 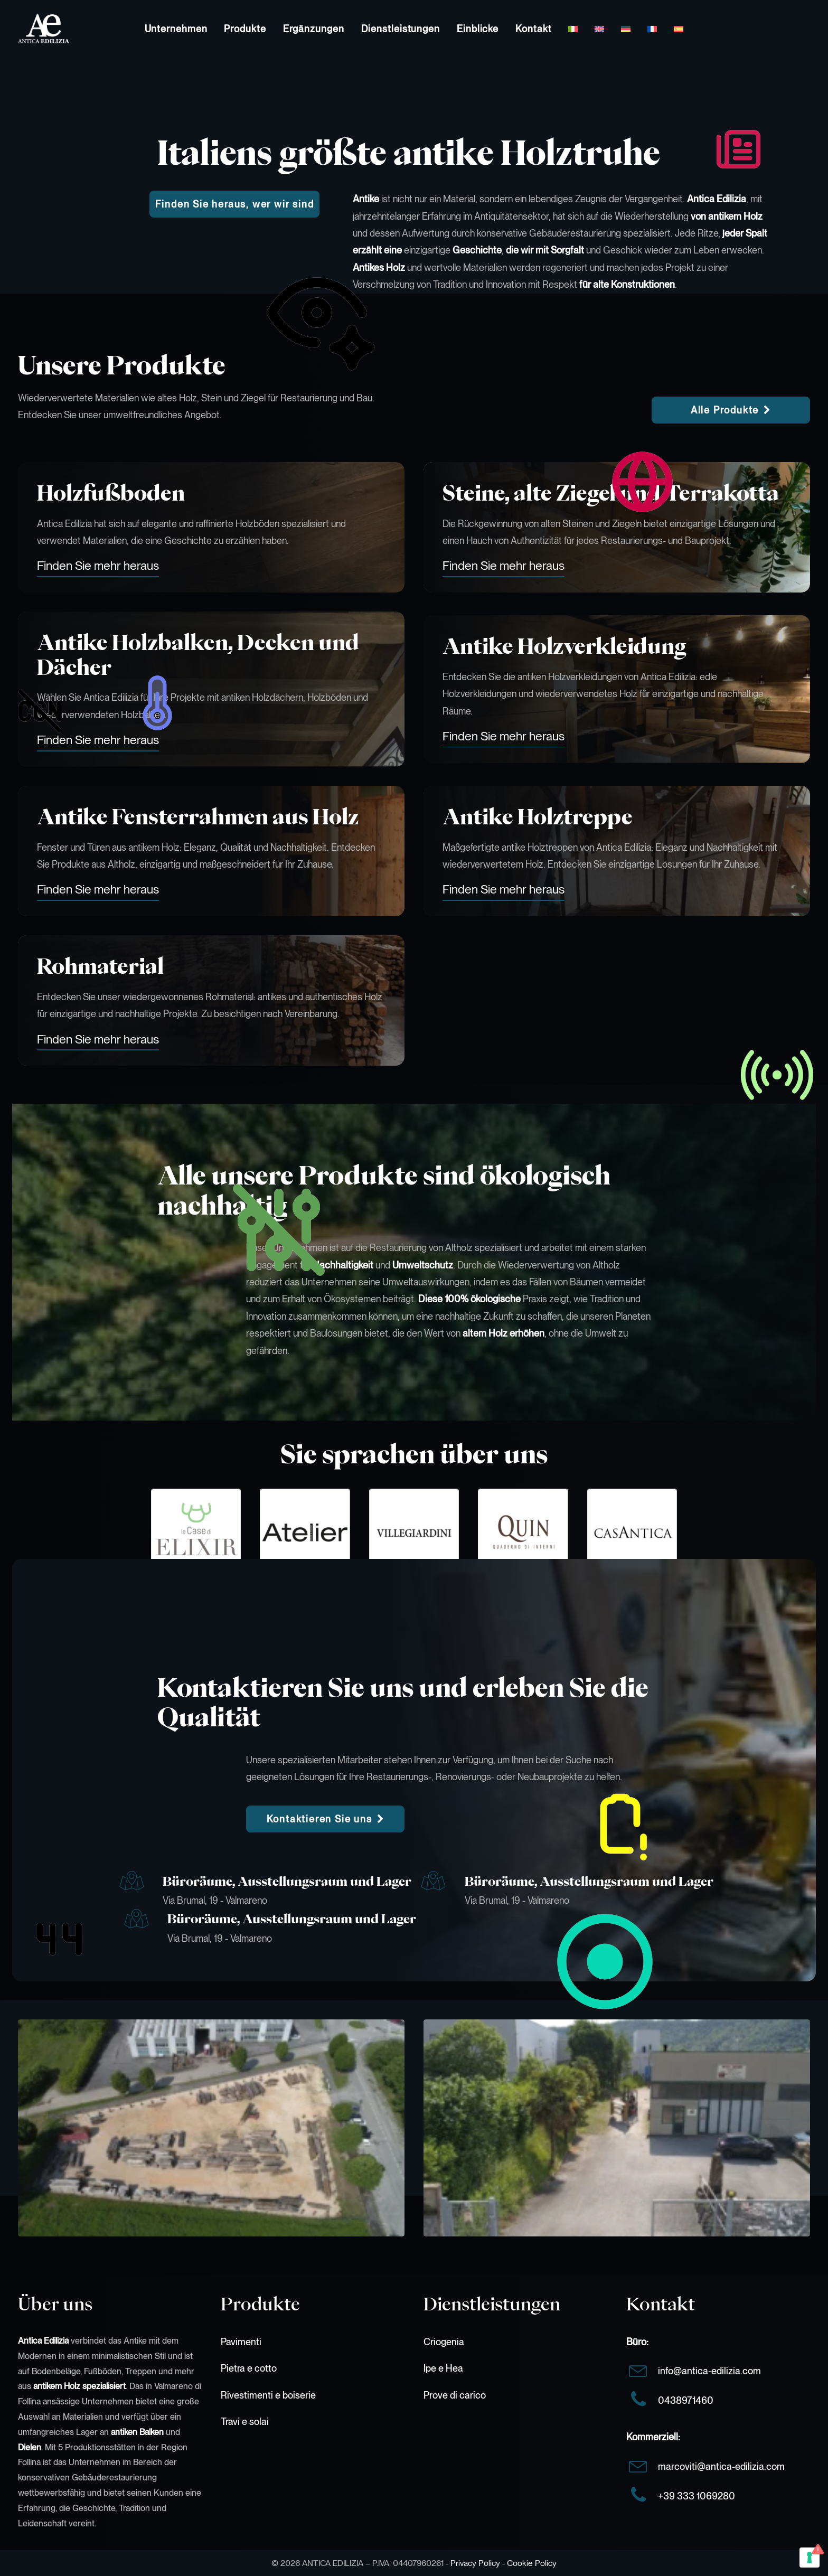 I want to click on select this option (radio button), so click(x=605, y=1961).